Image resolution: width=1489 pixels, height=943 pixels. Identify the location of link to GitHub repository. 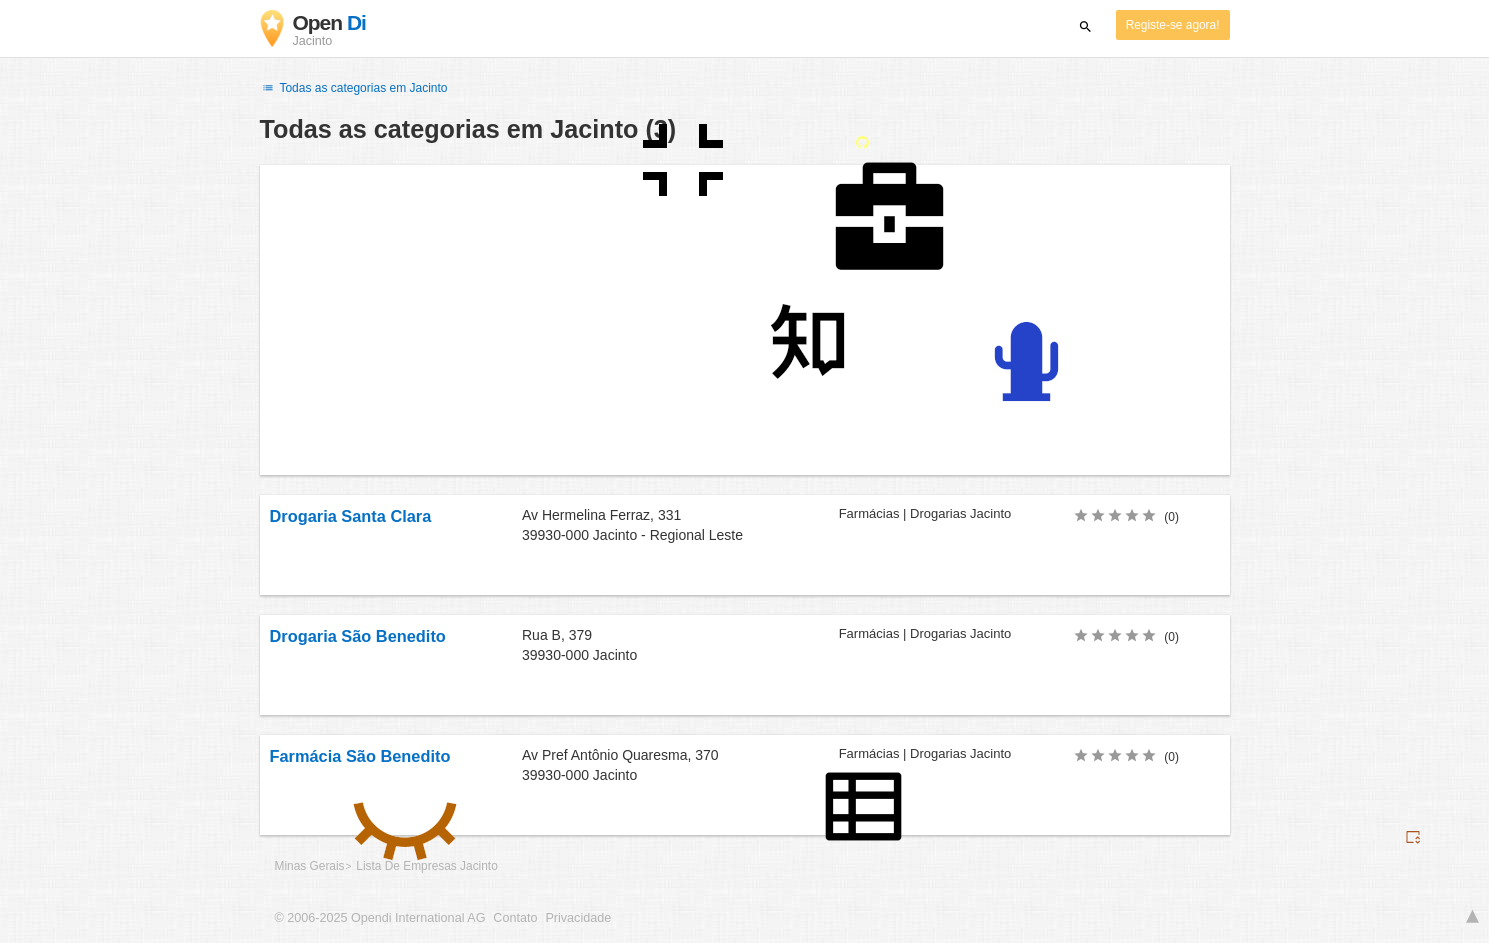
(862, 142).